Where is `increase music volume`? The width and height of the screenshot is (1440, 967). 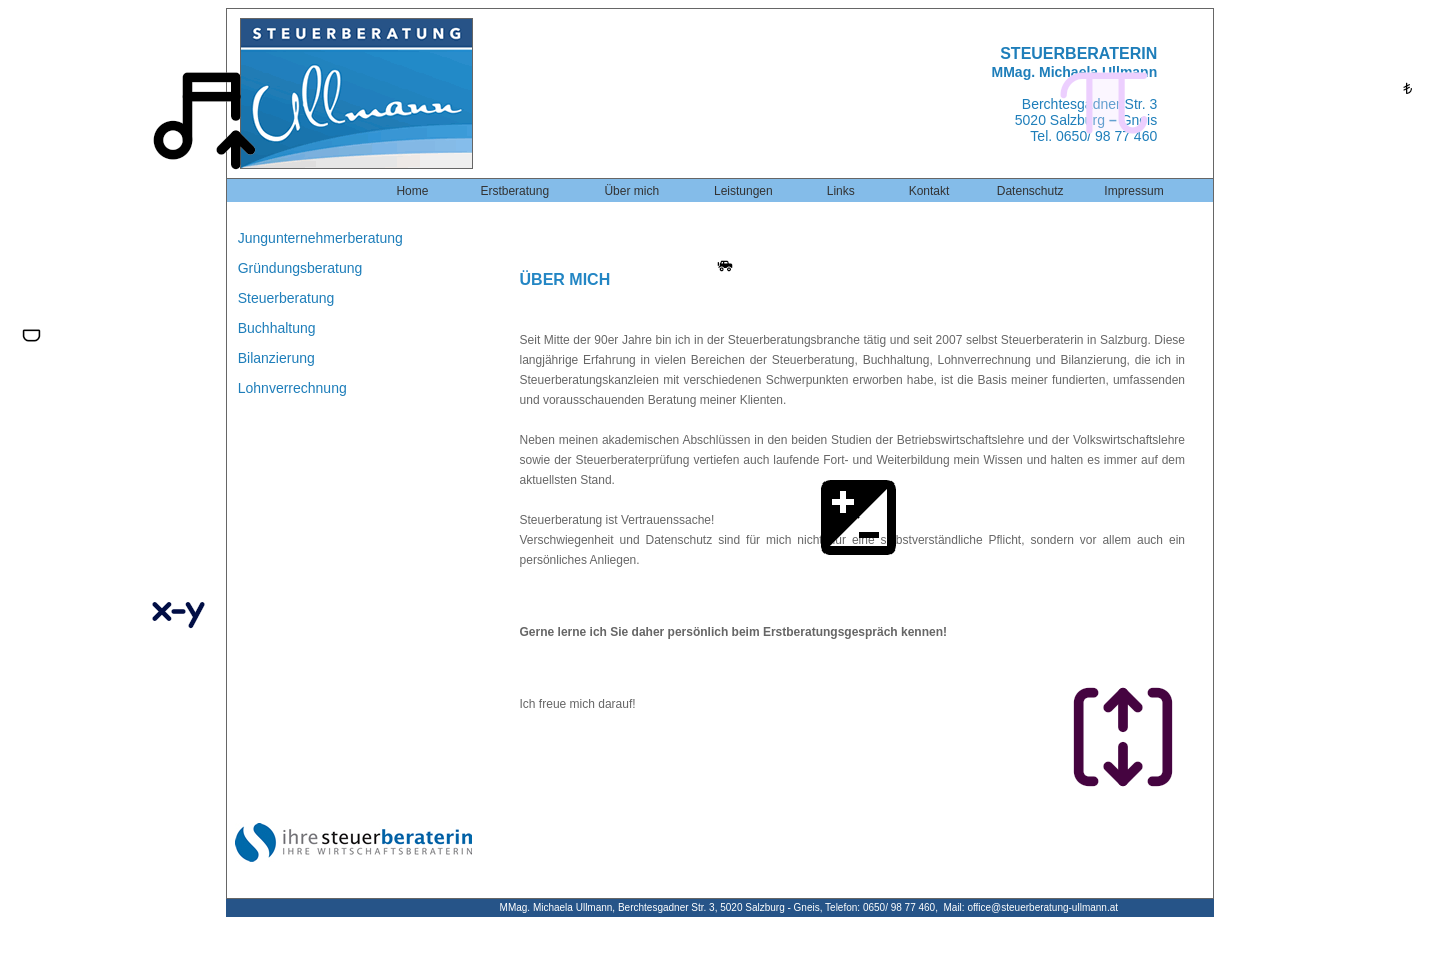 increase music volume is located at coordinates (202, 116).